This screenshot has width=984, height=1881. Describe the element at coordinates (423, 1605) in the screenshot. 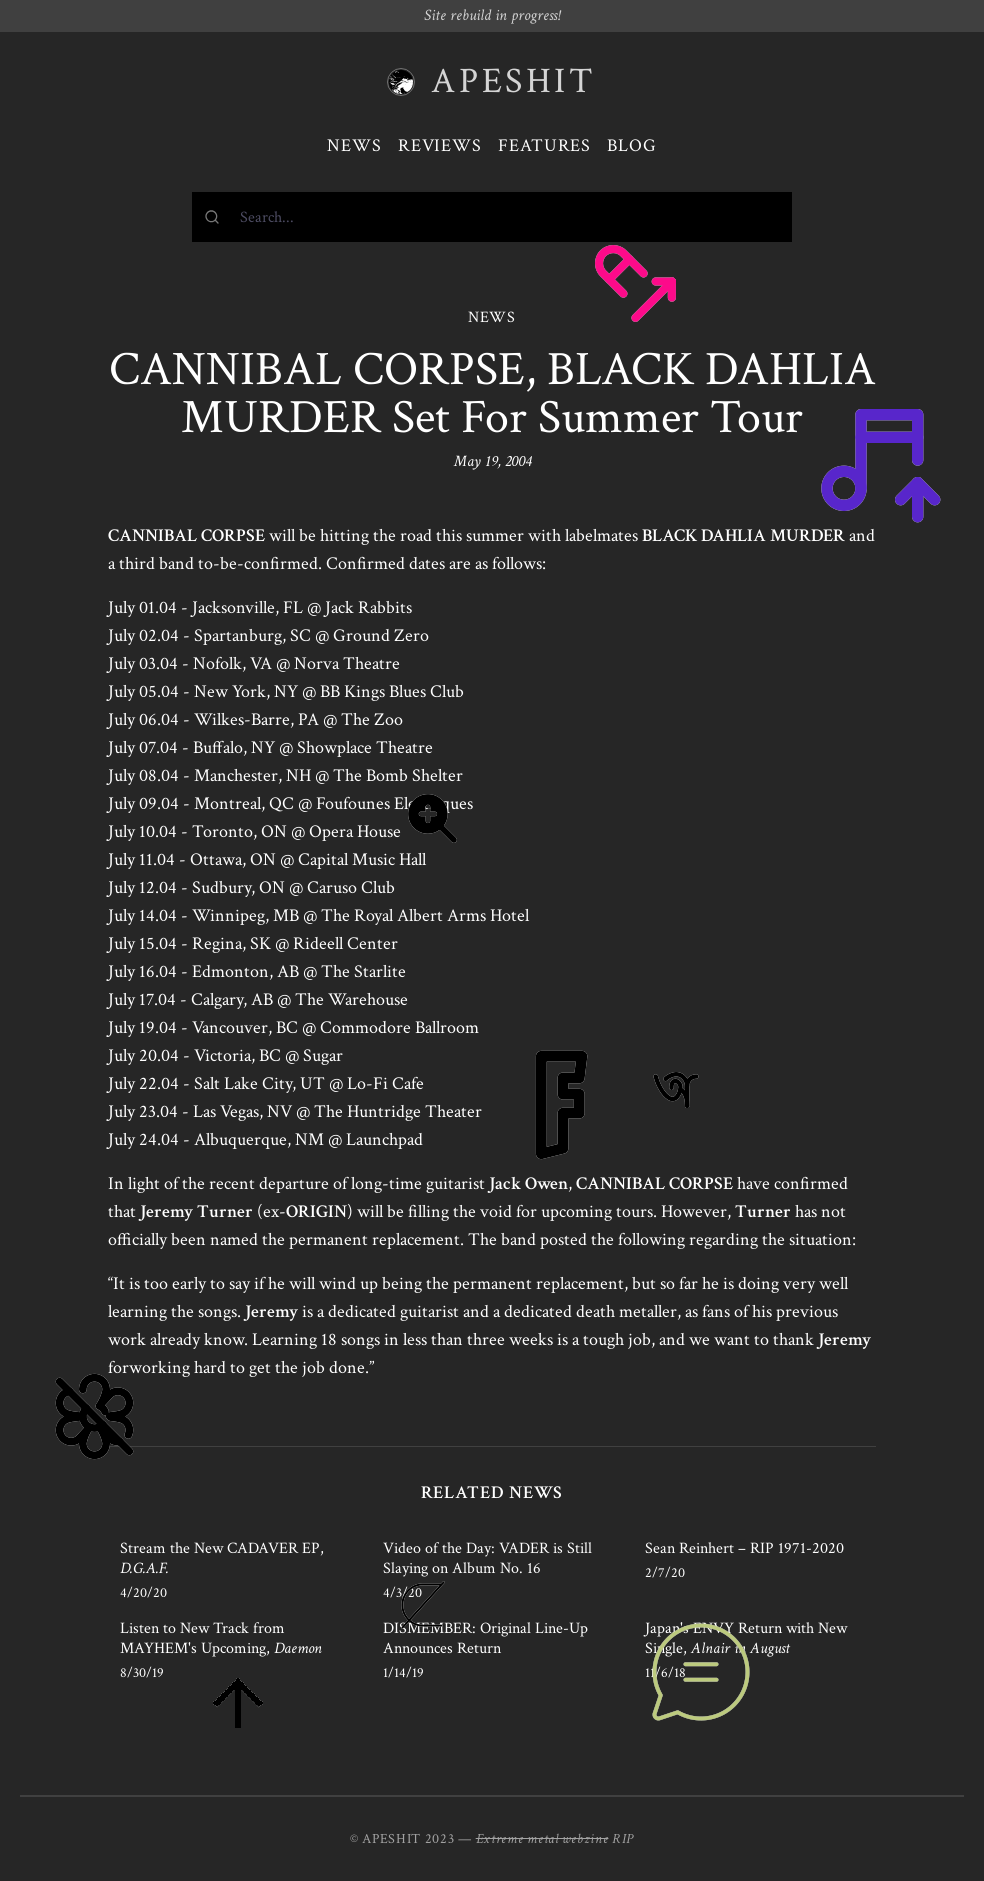

I see `indicates a set is not a subset of another in mathematical notation` at that location.